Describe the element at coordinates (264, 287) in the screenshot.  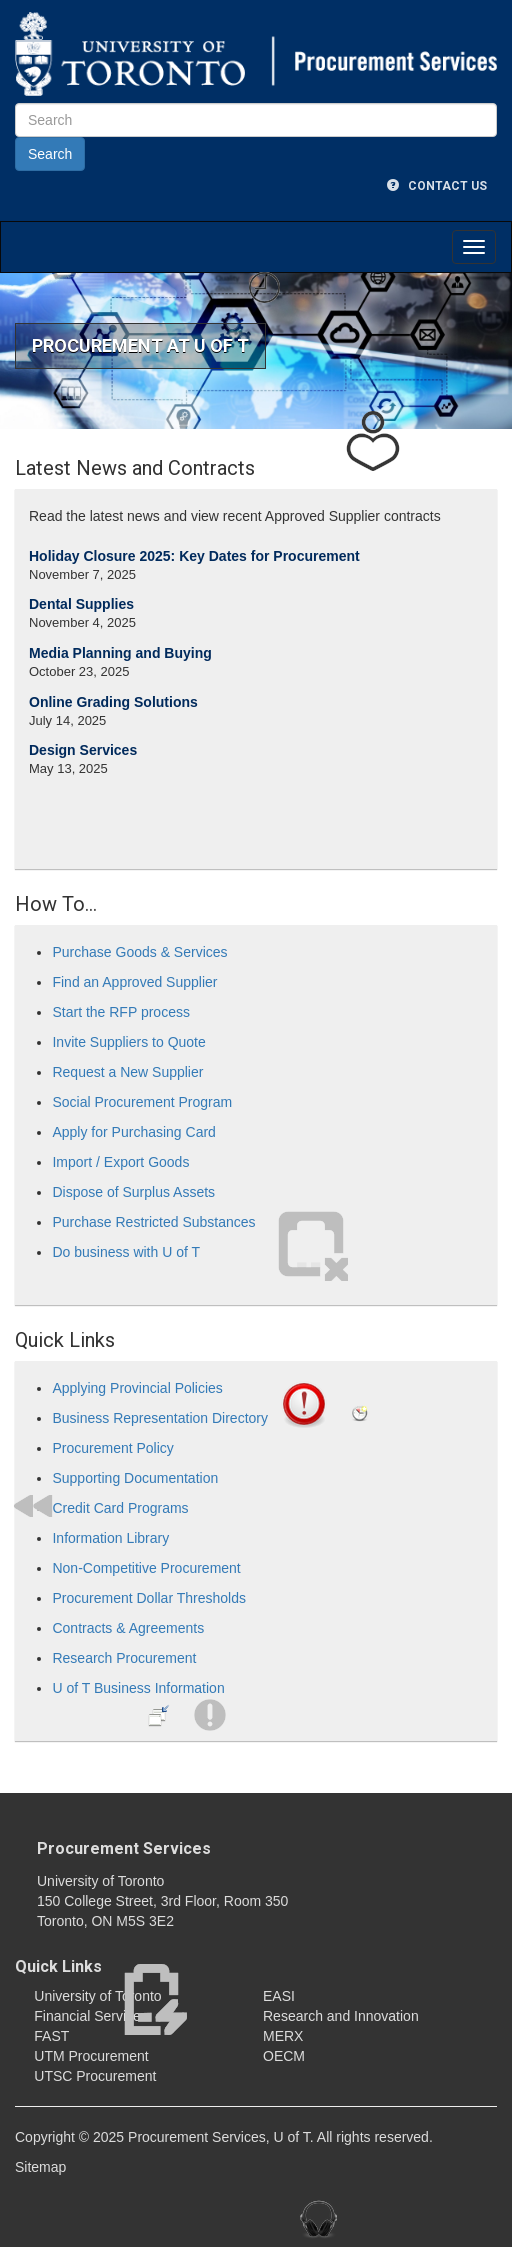
I see `view slideshow or presentation mode` at that location.